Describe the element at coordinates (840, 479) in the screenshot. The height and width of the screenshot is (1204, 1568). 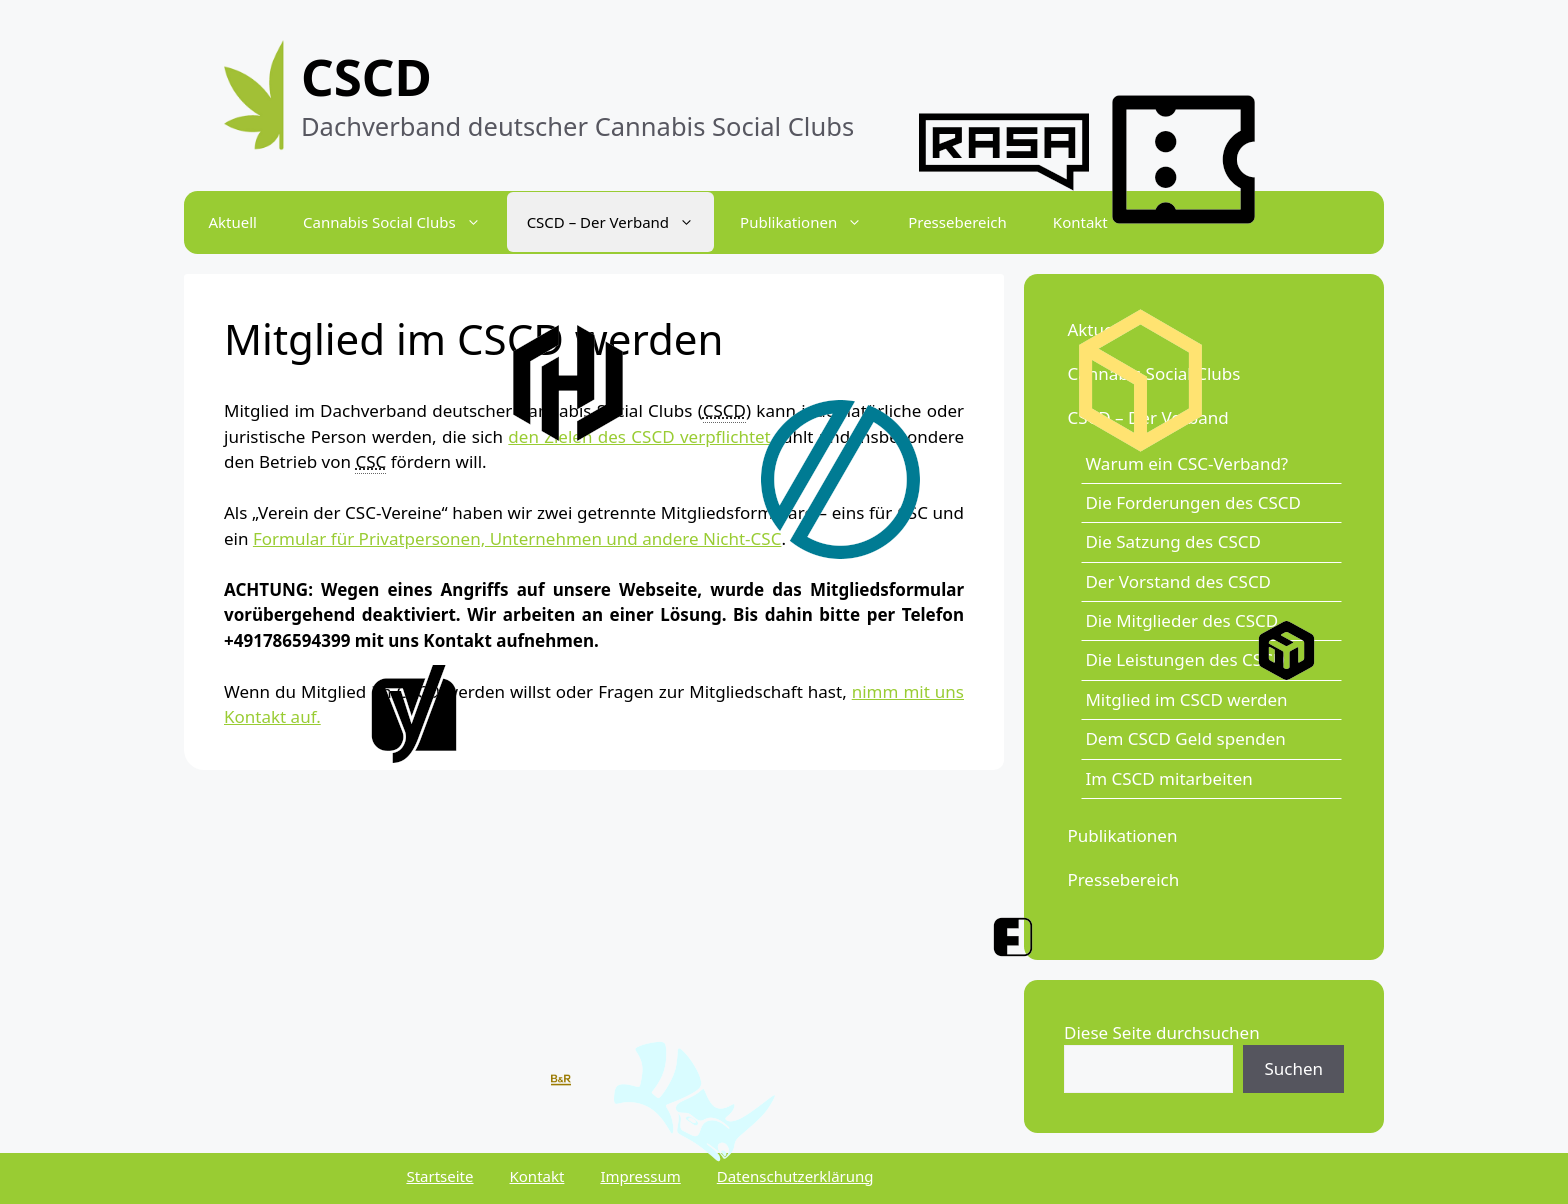
I see `odin programming language logo` at that location.